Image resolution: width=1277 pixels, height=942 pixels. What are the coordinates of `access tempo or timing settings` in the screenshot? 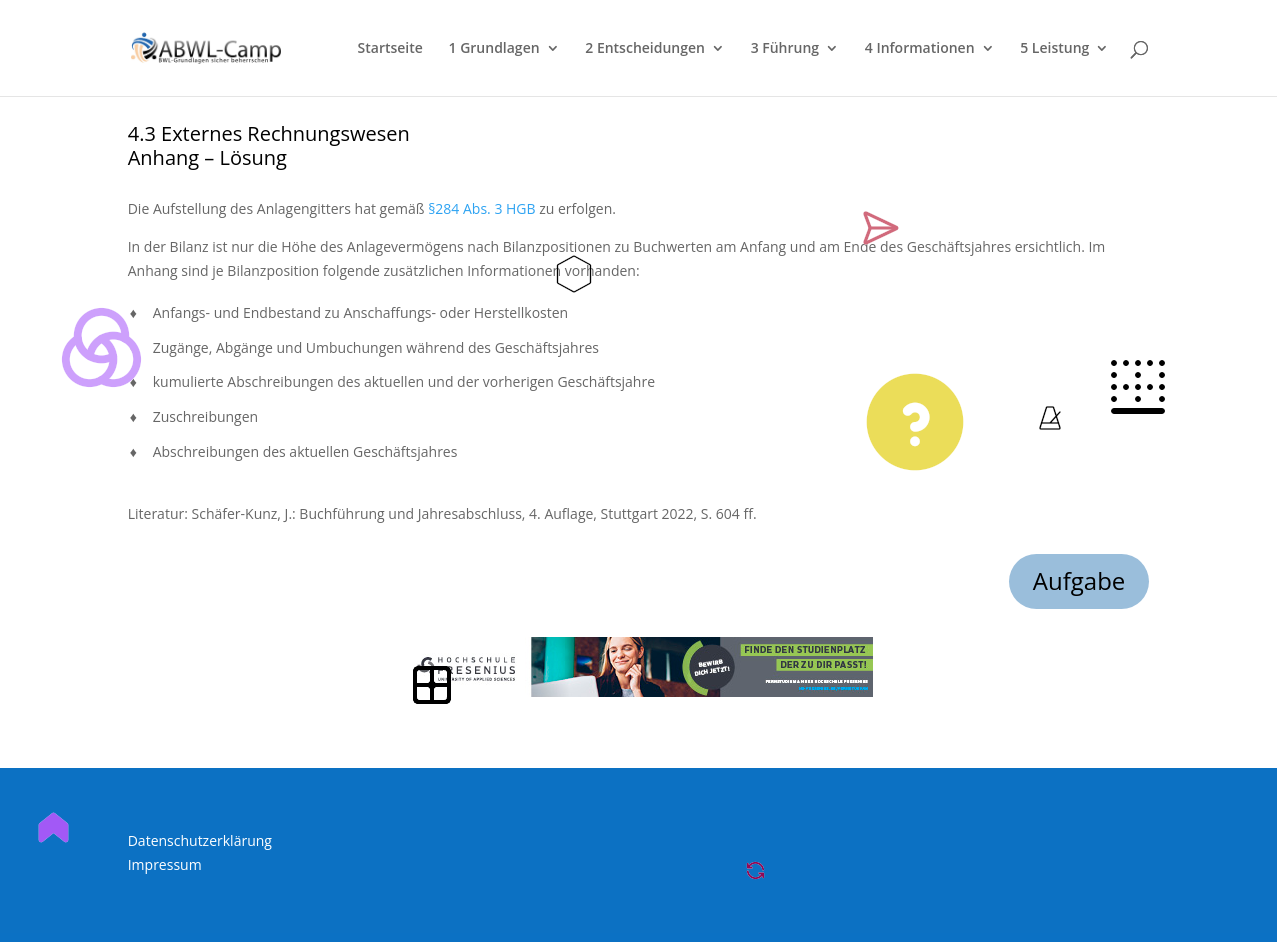 It's located at (1050, 418).